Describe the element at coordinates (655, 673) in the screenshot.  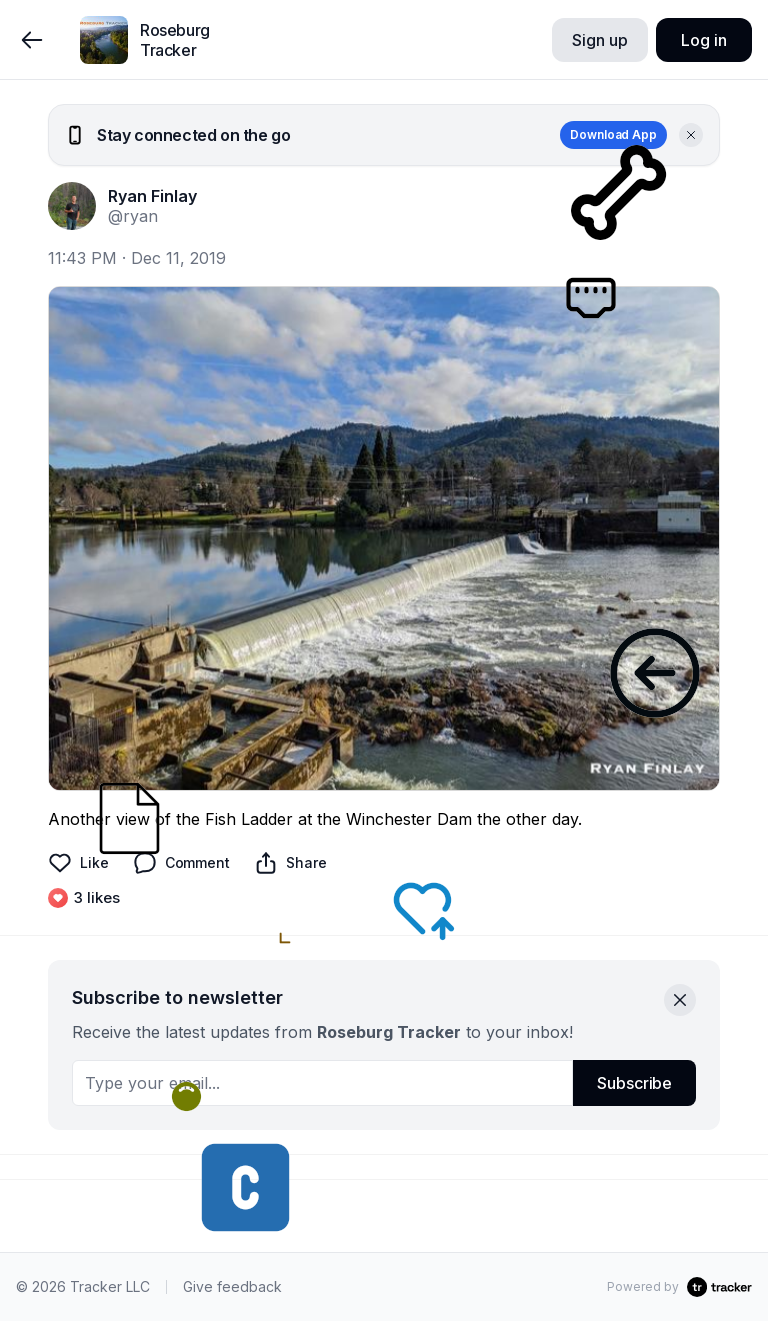
I see `go back to the previous screen` at that location.